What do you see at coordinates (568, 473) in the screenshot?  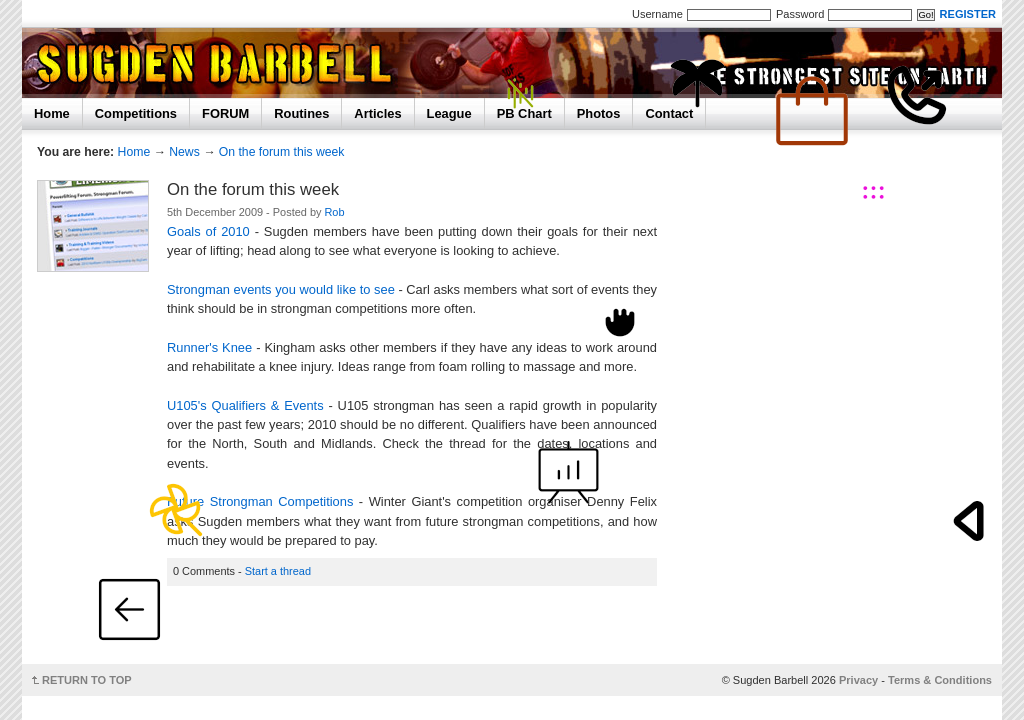 I see `view presentation with chart data` at bounding box center [568, 473].